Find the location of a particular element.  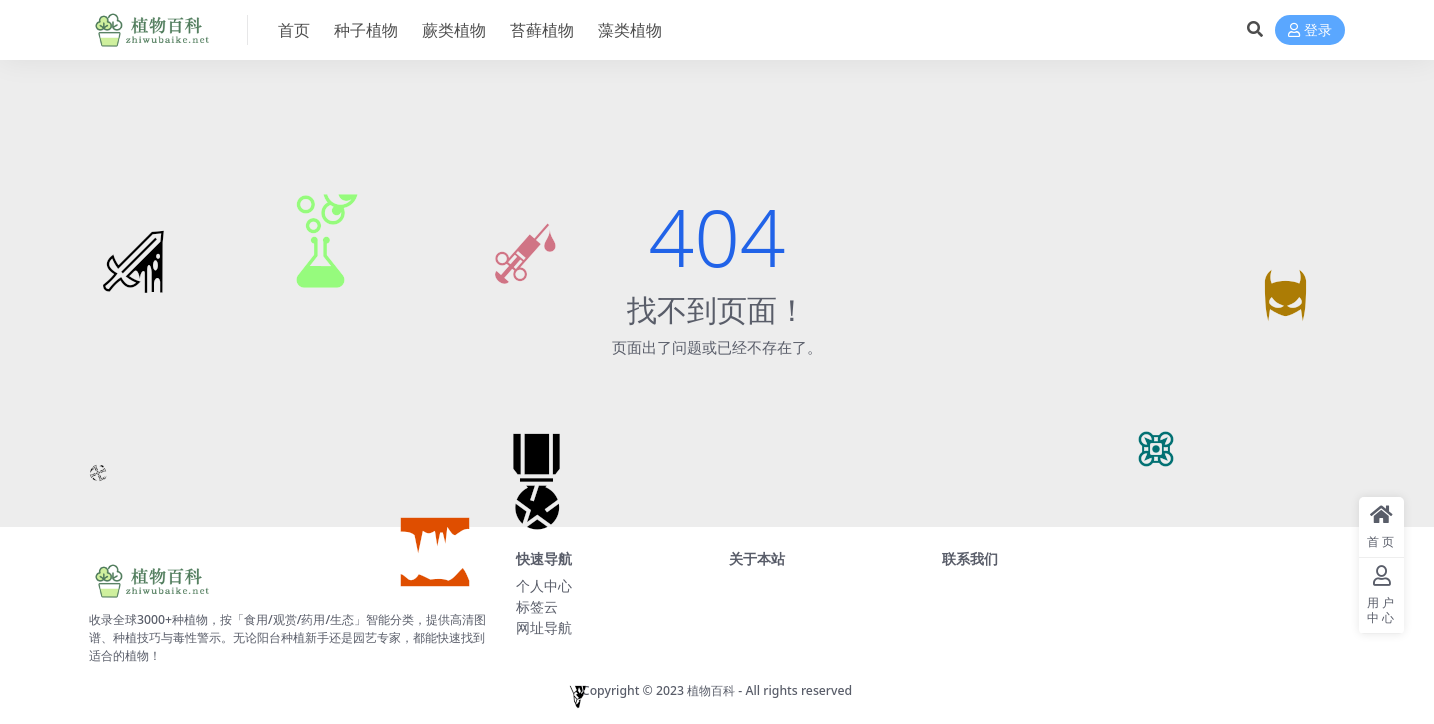

indicates a medical test or blood sample is located at coordinates (525, 253).